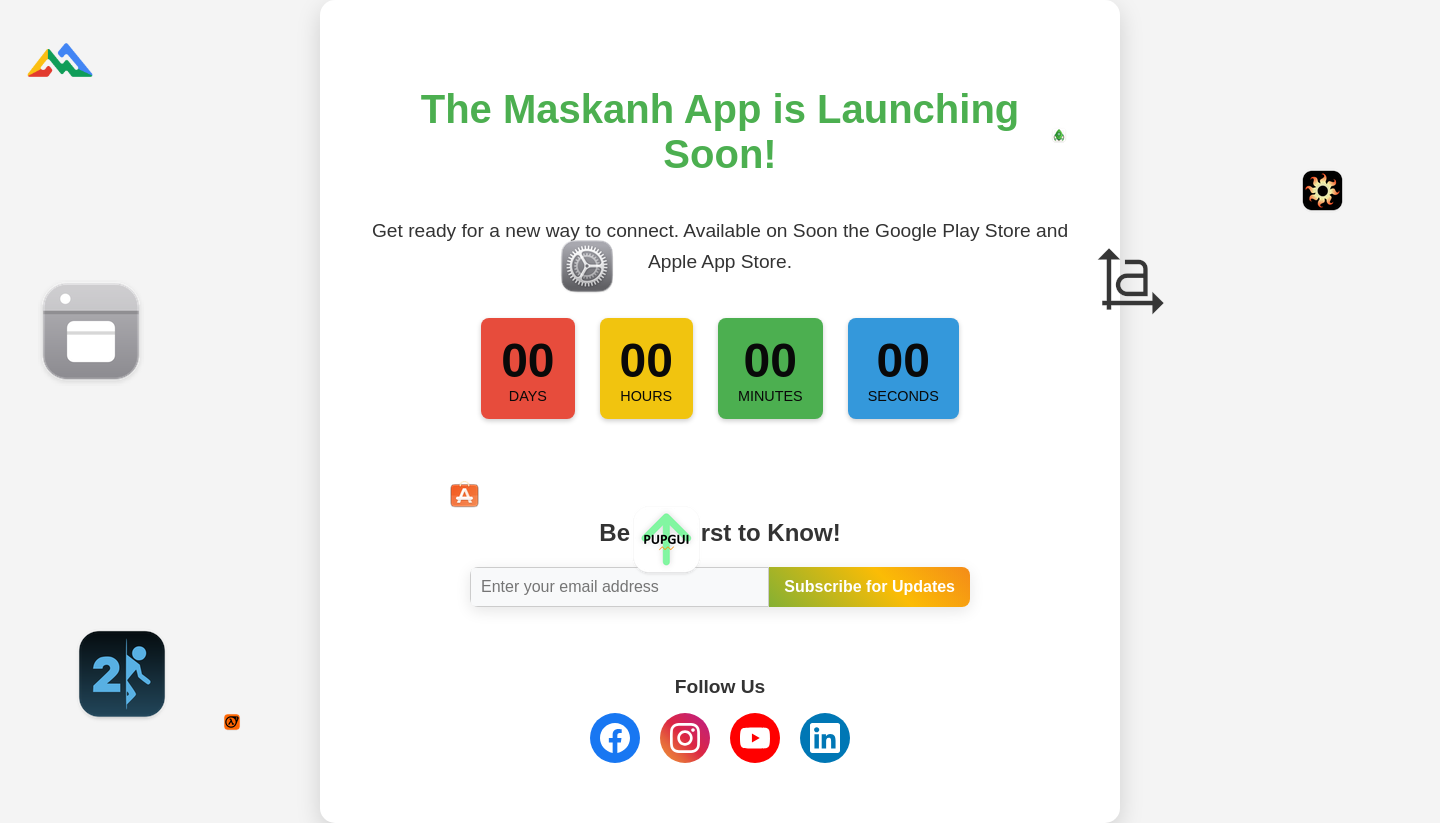 The height and width of the screenshot is (823, 1440). Describe the element at coordinates (122, 674) in the screenshot. I see `launch portal 2 game` at that location.